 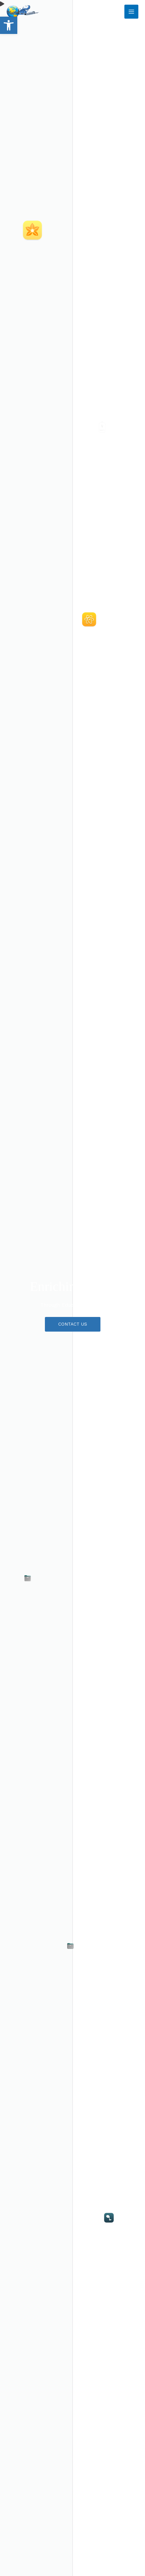 I want to click on open the file manager, so click(x=70, y=1946).